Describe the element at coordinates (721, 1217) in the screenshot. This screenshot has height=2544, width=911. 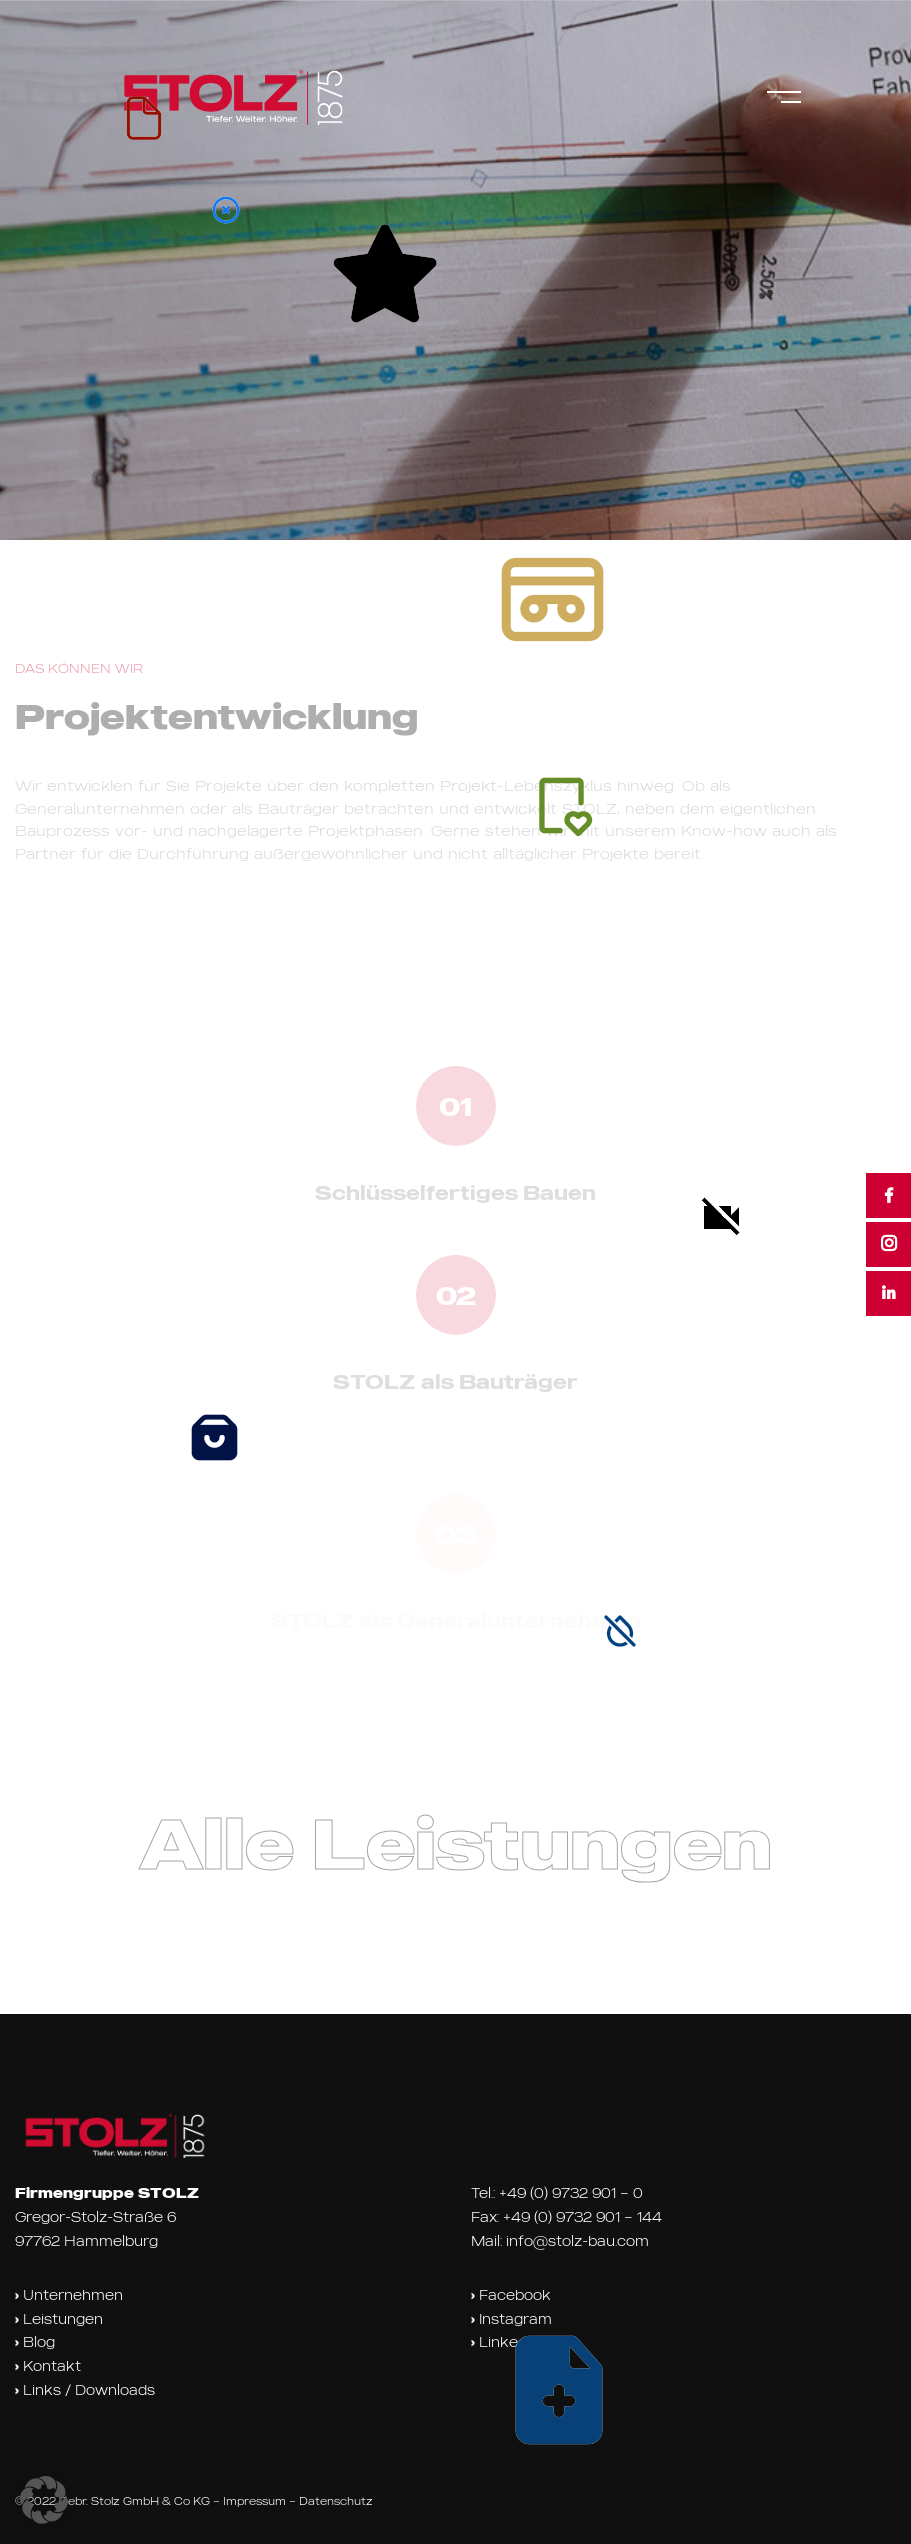
I see `turn off camera or disable video` at that location.